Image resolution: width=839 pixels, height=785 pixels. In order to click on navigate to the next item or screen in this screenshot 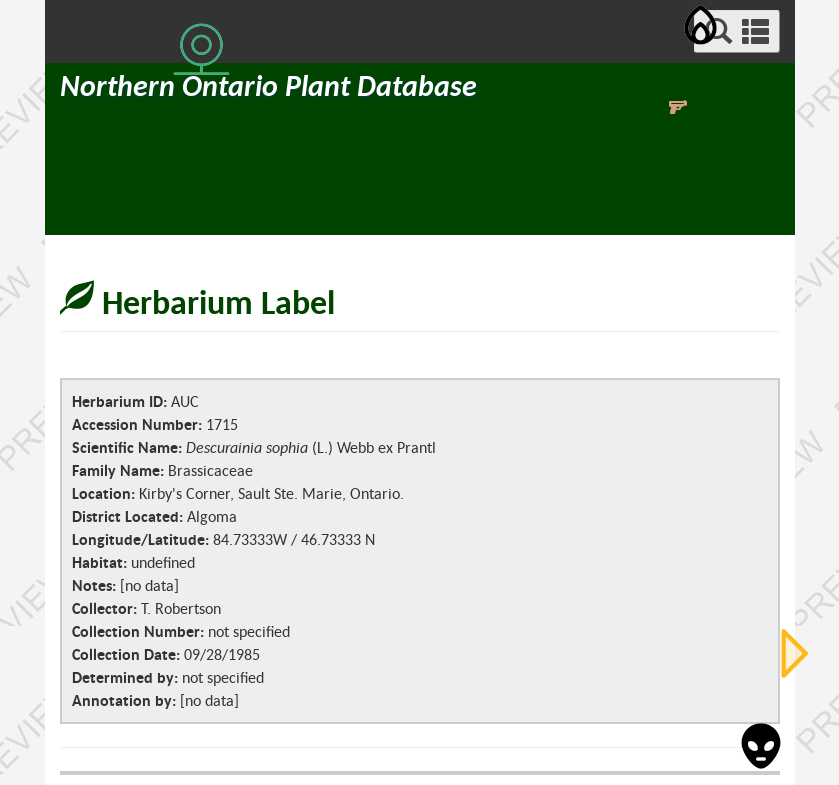, I will do `click(792, 653)`.